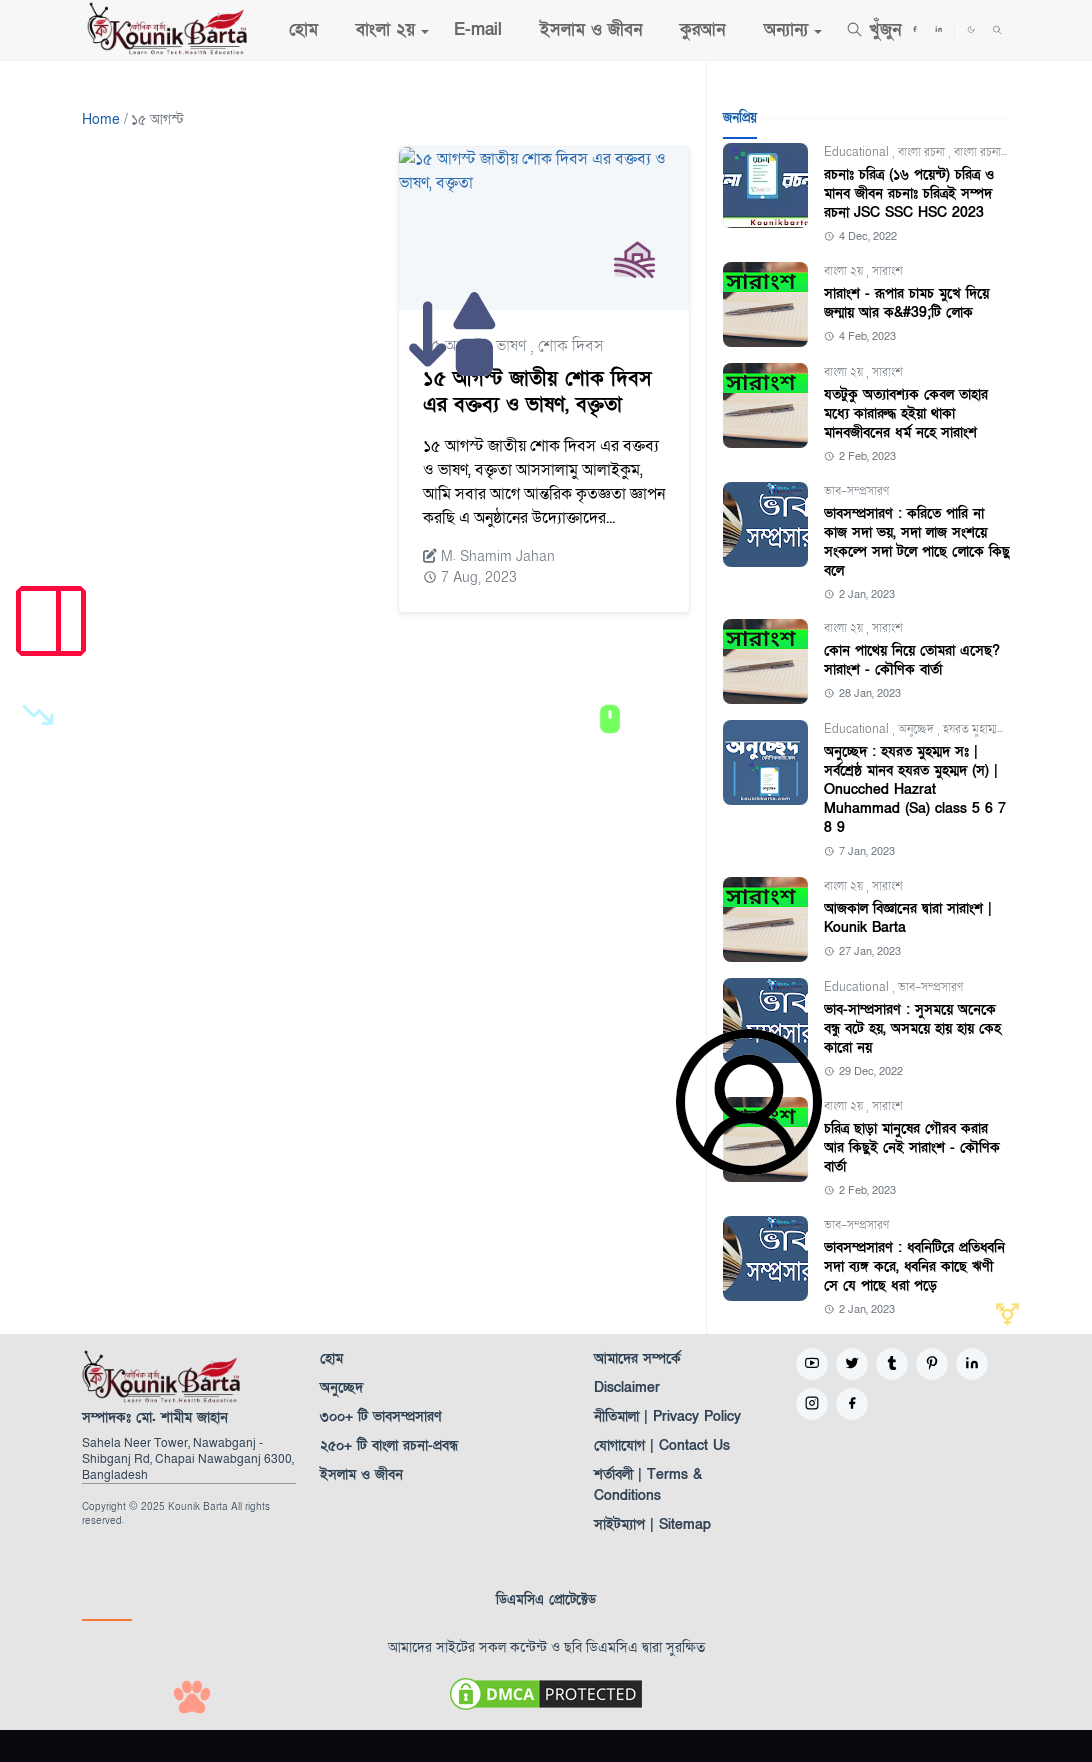 The image size is (1092, 1762). What do you see at coordinates (1007, 1314) in the screenshot?
I see `select transgender as gender identity` at bounding box center [1007, 1314].